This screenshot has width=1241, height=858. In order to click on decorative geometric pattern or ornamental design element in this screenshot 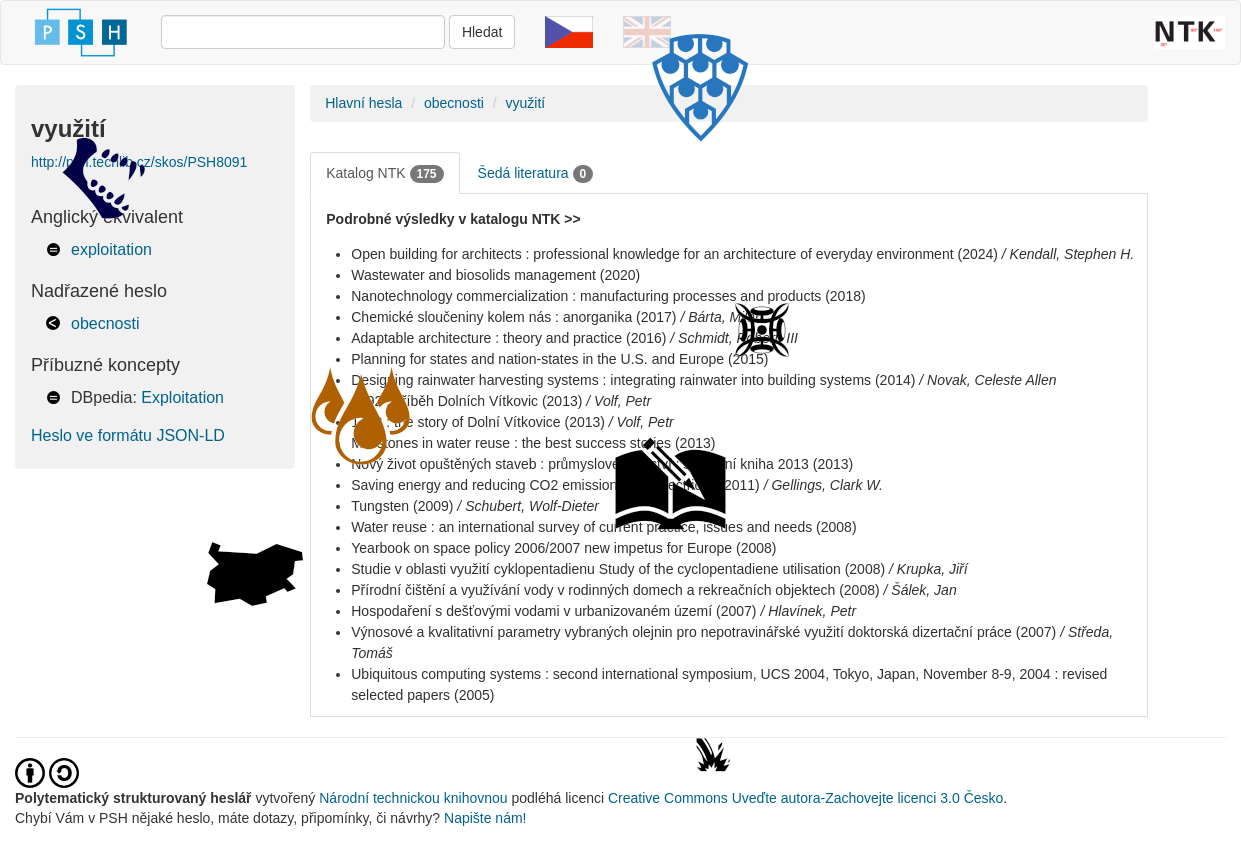, I will do `click(762, 330)`.